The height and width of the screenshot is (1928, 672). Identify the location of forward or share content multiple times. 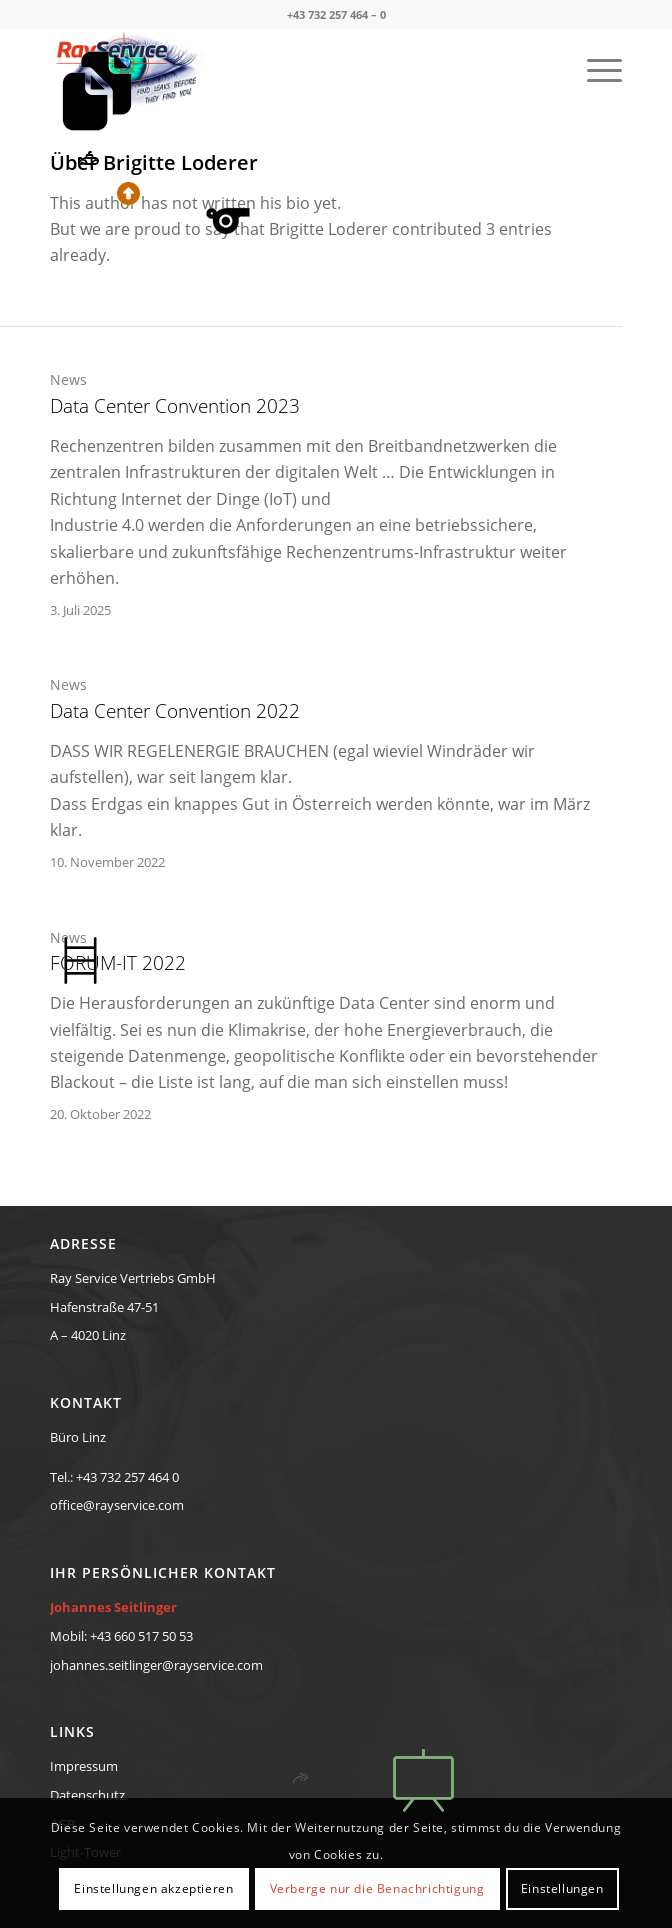
(300, 1778).